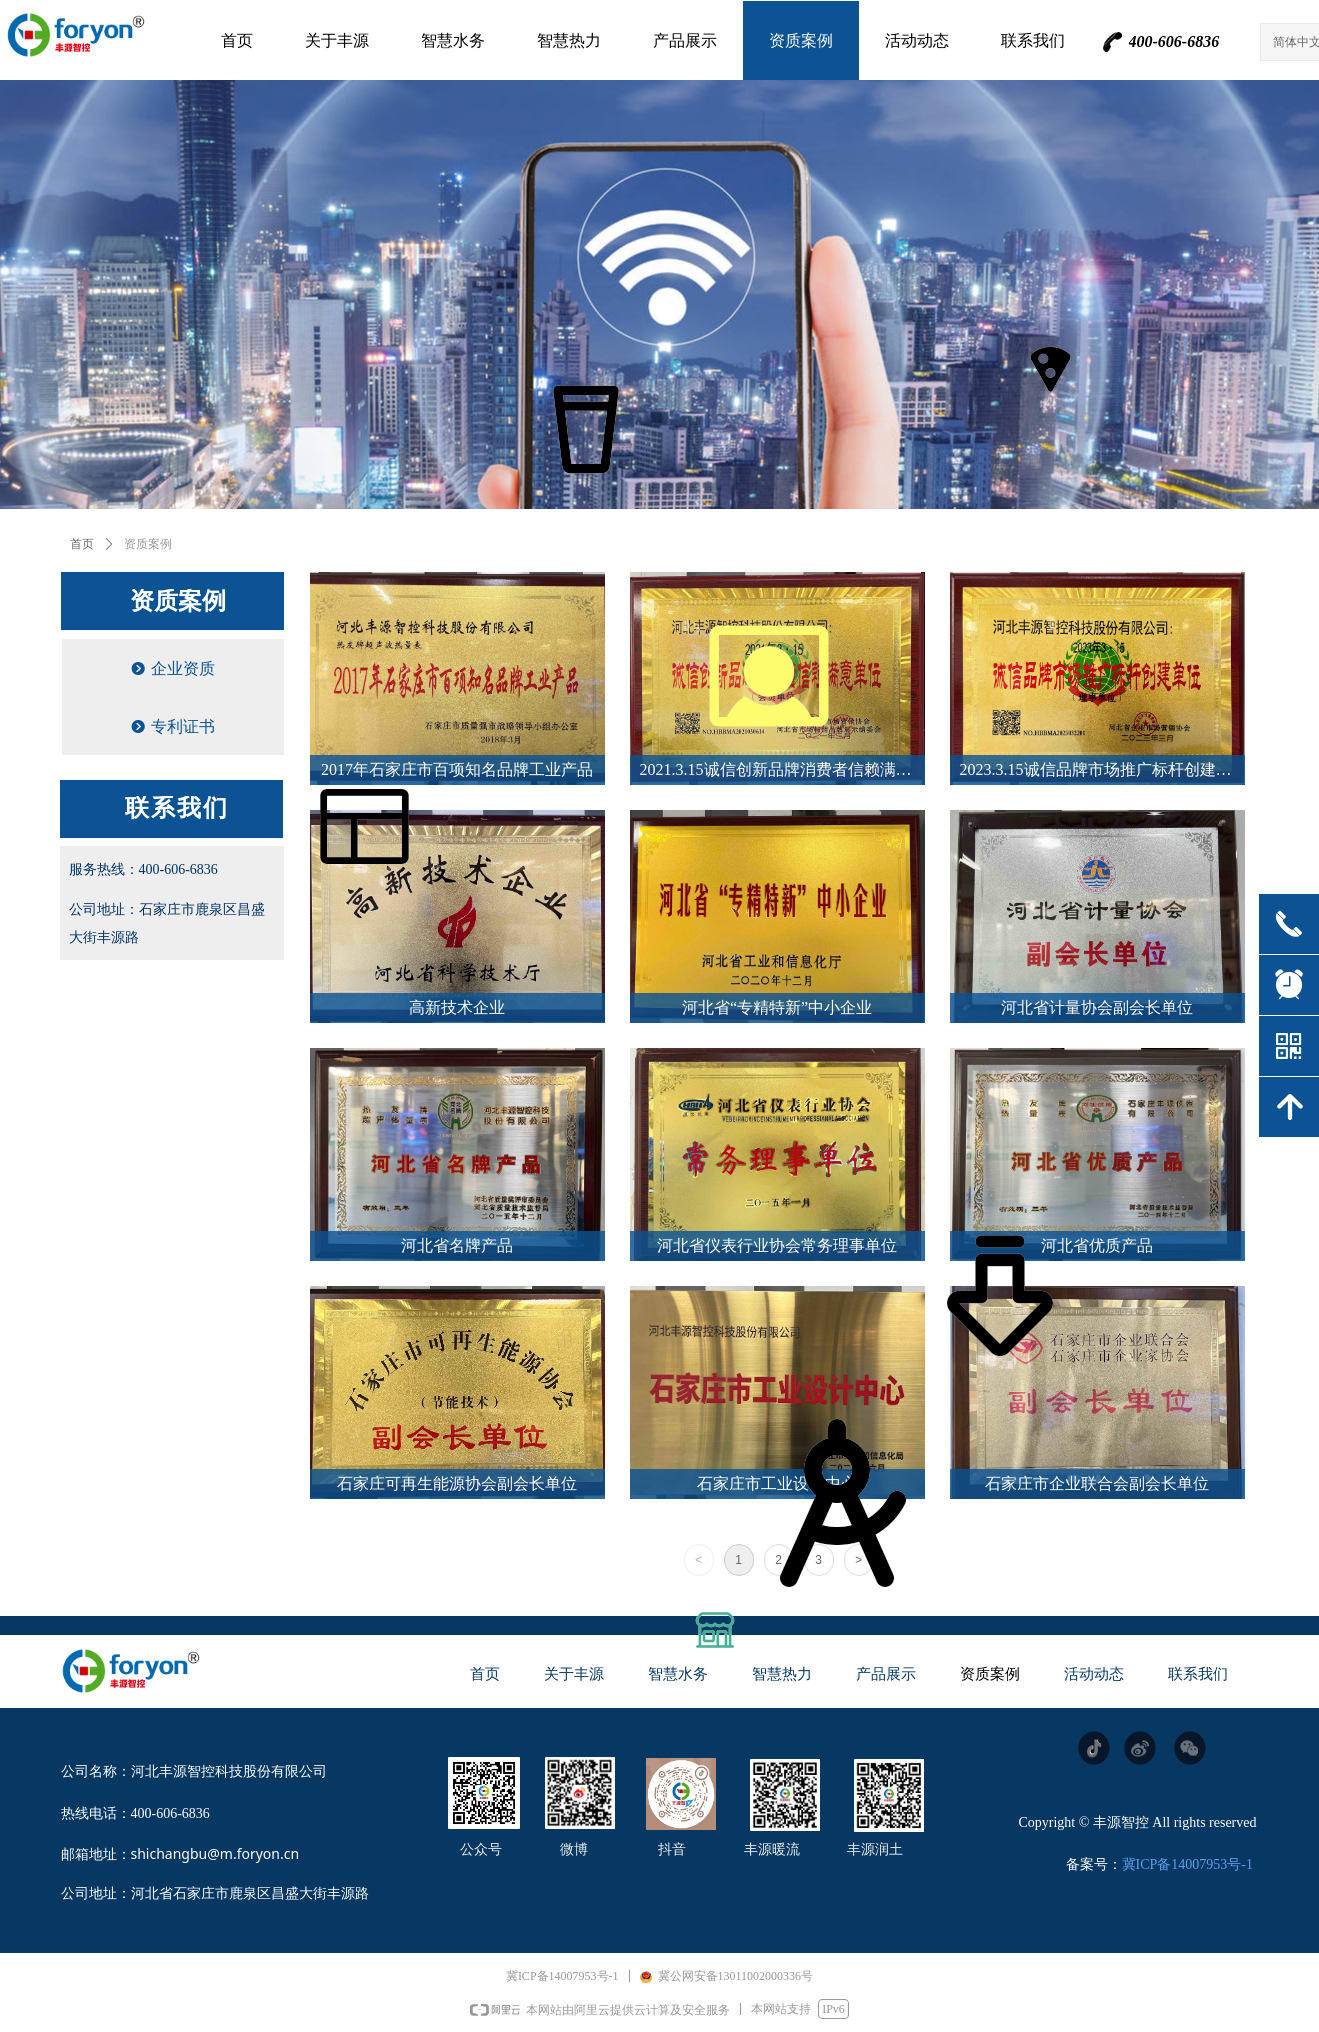  What do you see at coordinates (364, 826) in the screenshot?
I see `switch to layout view` at bounding box center [364, 826].